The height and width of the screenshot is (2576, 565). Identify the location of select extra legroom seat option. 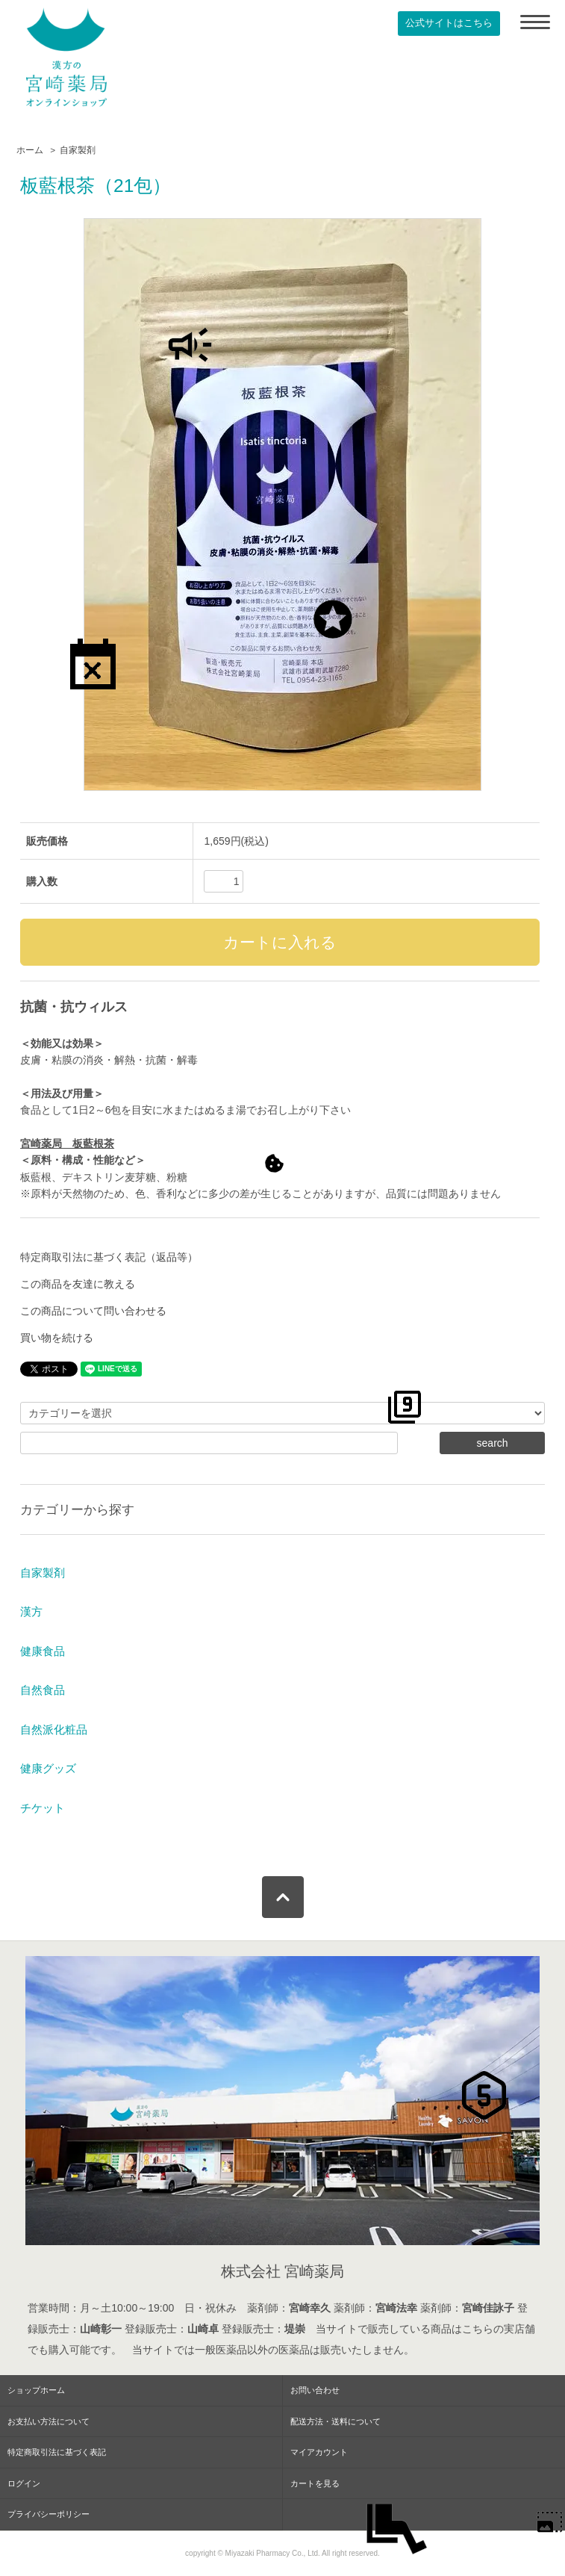
(395, 2529).